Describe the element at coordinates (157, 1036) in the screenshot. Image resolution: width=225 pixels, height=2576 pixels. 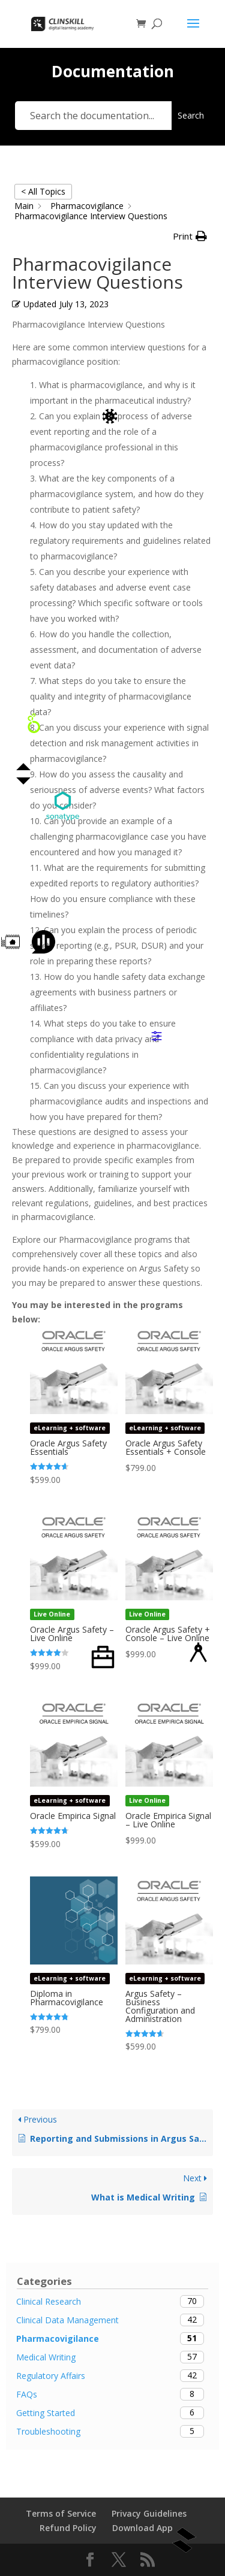
I see `adjust audio or equalizer settings` at that location.